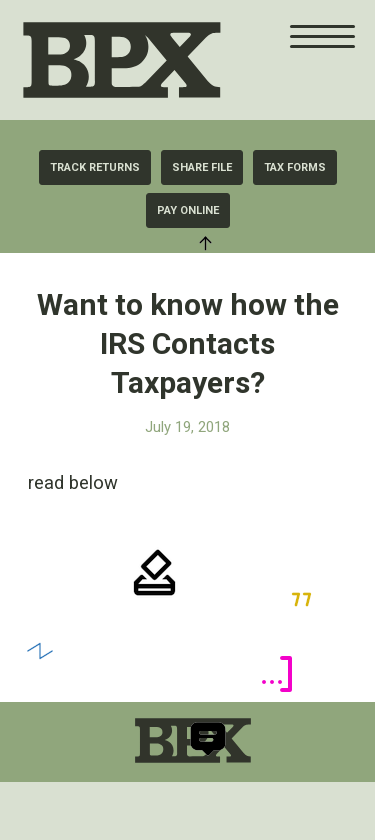 Image resolution: width=375 pixels, height=840 pixels. Describe the element at coordinates (154, 572) in the screenshot. I see `cast your vote or submit a ballot` at that location.